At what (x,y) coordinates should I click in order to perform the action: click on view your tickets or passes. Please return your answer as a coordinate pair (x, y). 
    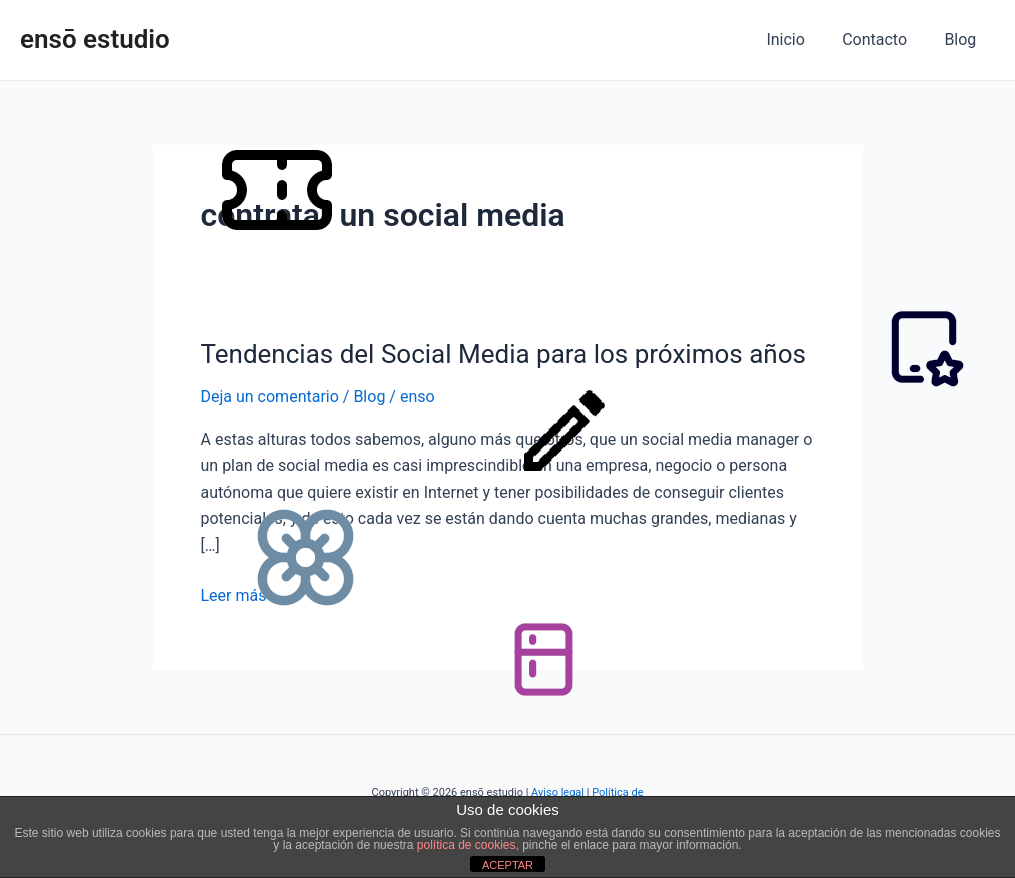
    Looking at the image, I should click on (277, 190).